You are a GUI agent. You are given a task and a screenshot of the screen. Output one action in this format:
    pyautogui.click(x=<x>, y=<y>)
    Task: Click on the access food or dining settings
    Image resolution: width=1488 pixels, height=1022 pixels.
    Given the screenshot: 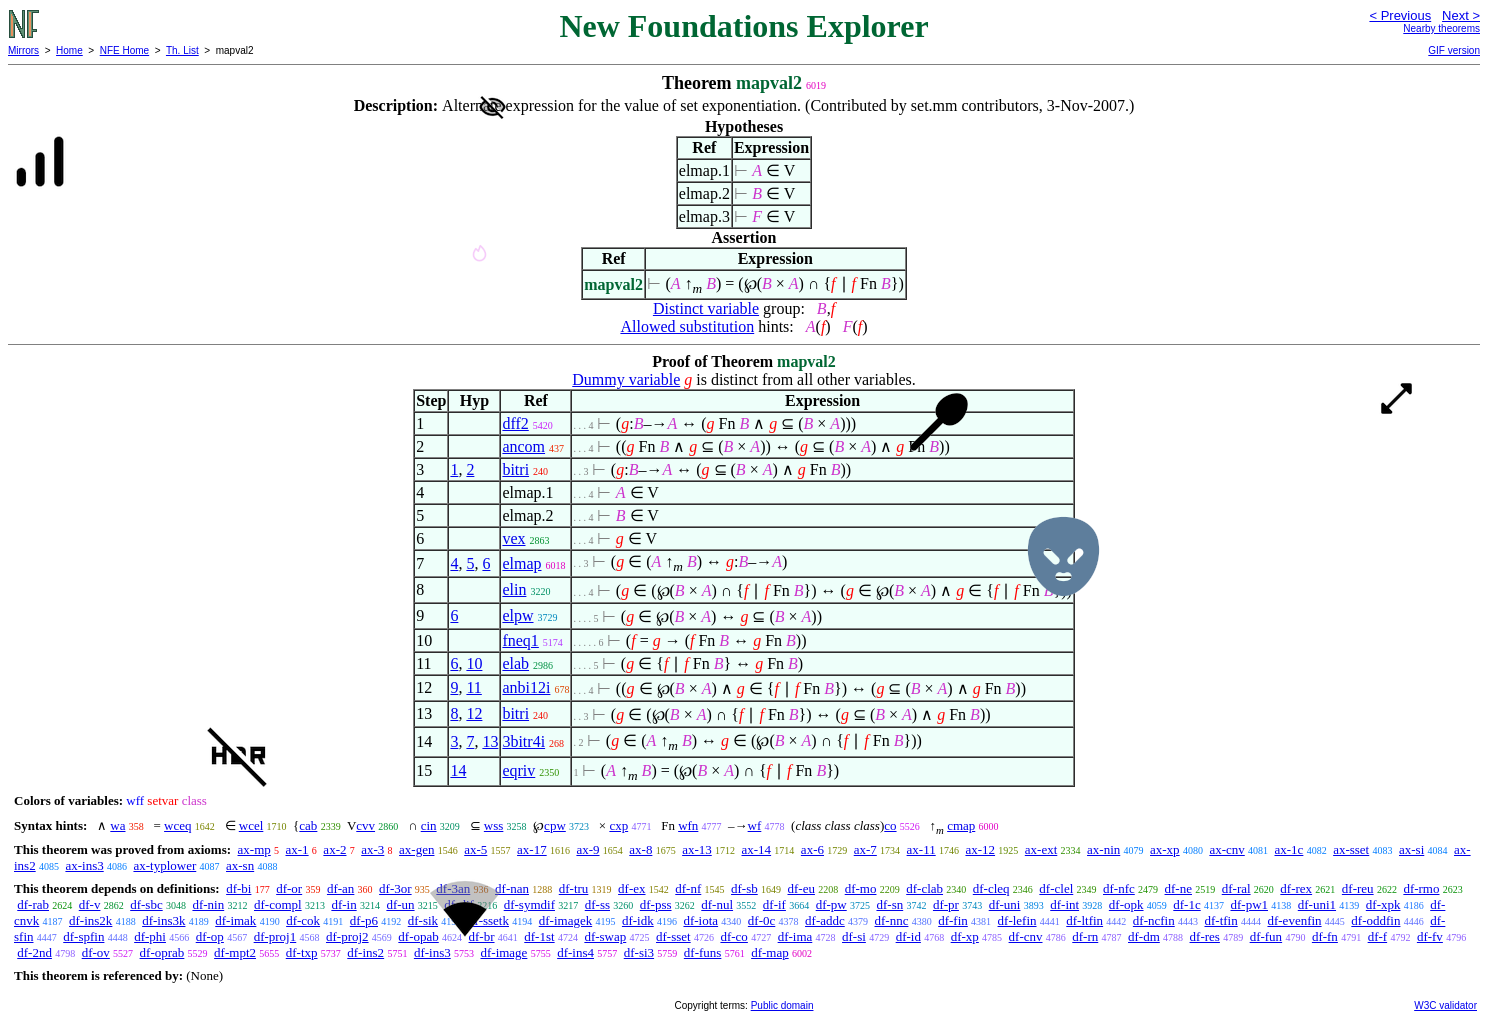 What is the action you would take?
    pyautogui.click(x=939, y=422)
    